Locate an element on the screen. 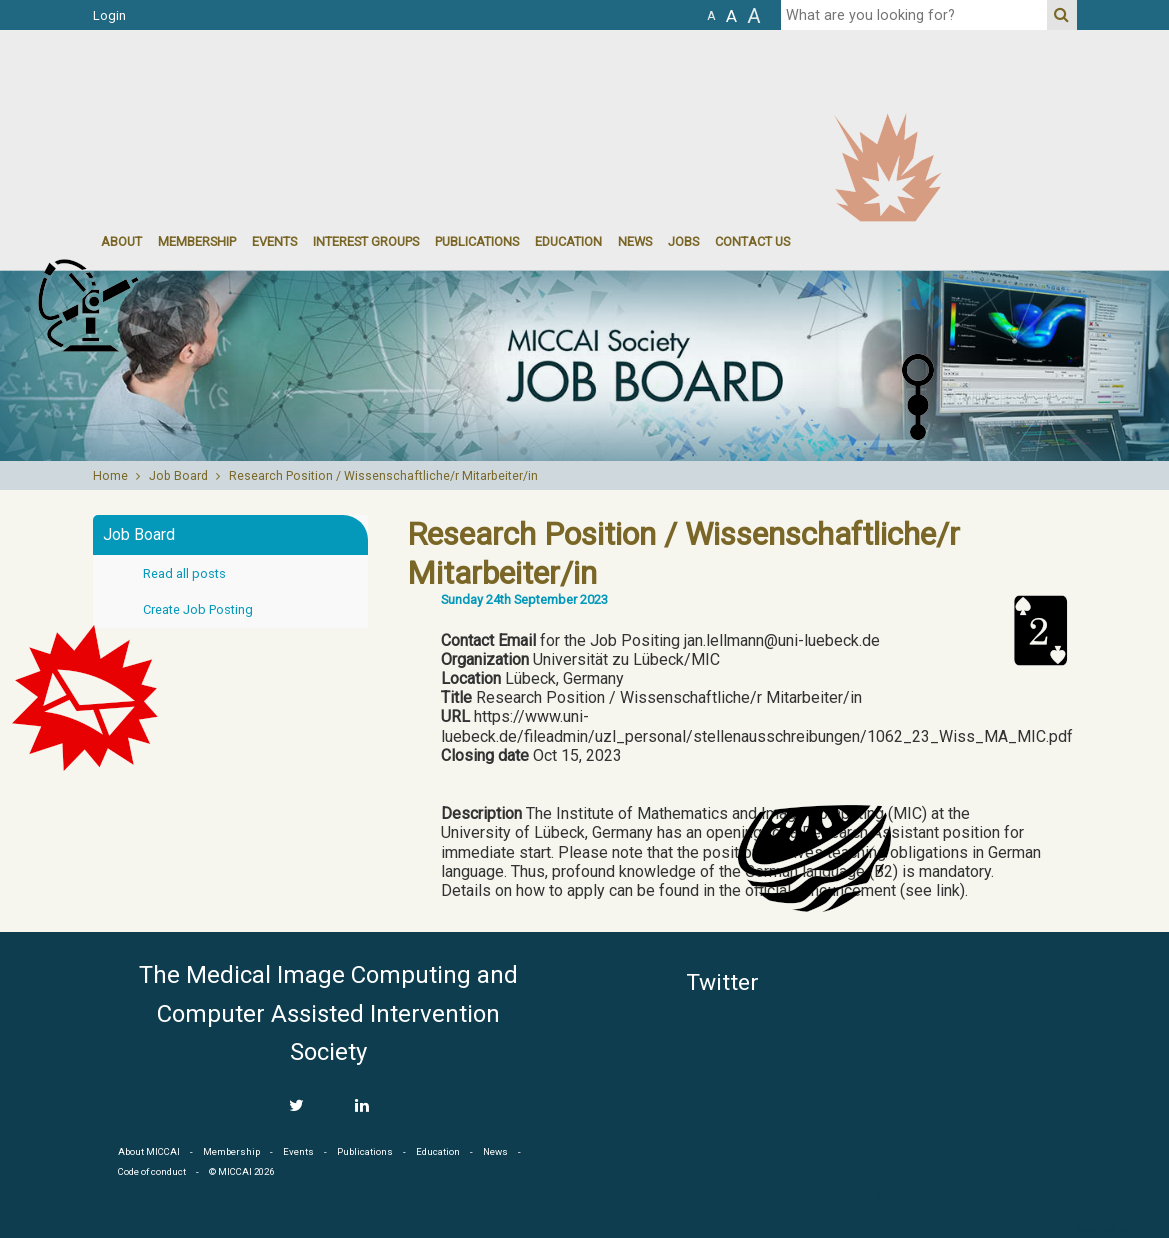 This screenshot has height=1238, width=1169. indicates a nodular or clustered data structure is located at coordinates (918, 397).